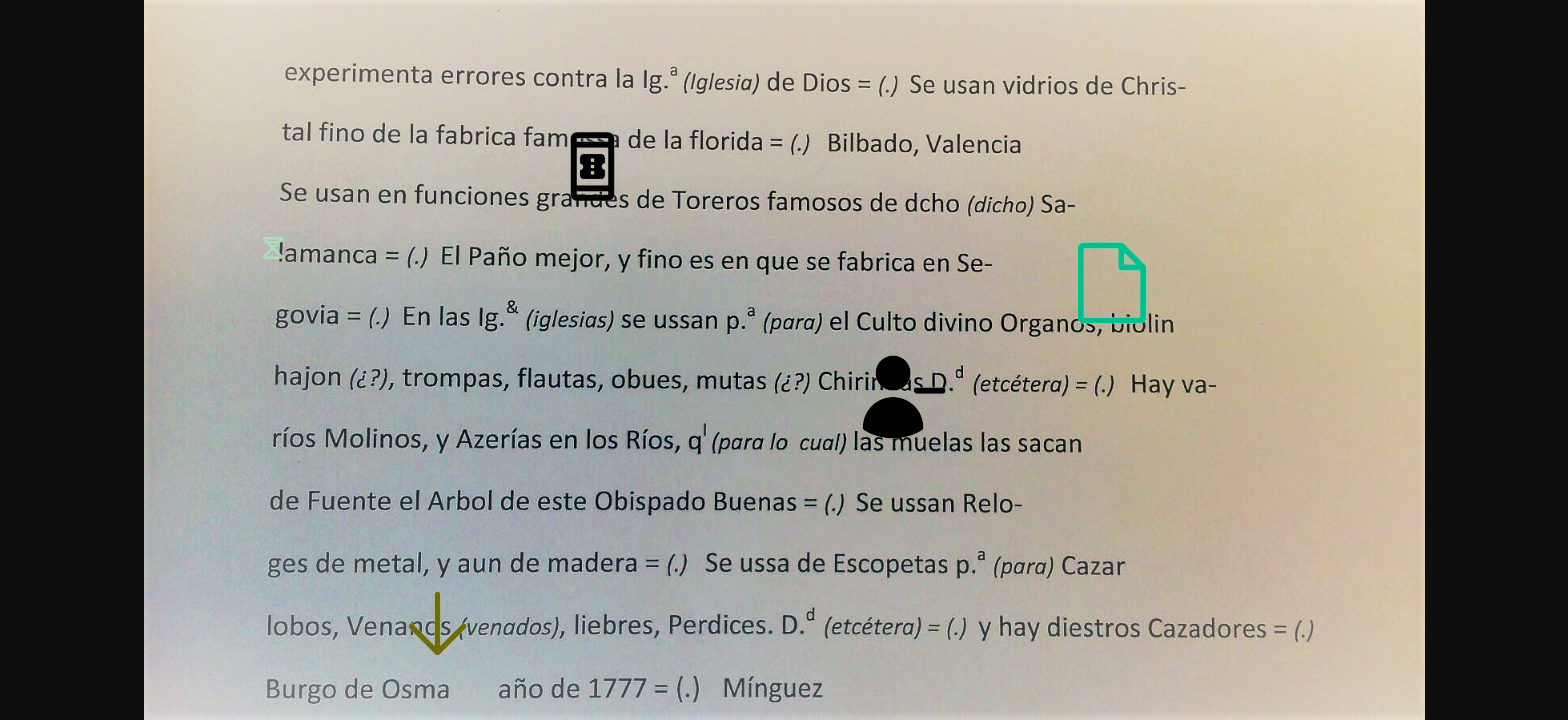 The width and height of the screenshot is (1568, 720). Describe the element at coordinates (437, 623) in the screenshot. I see `scroll down or view more content` at that location.